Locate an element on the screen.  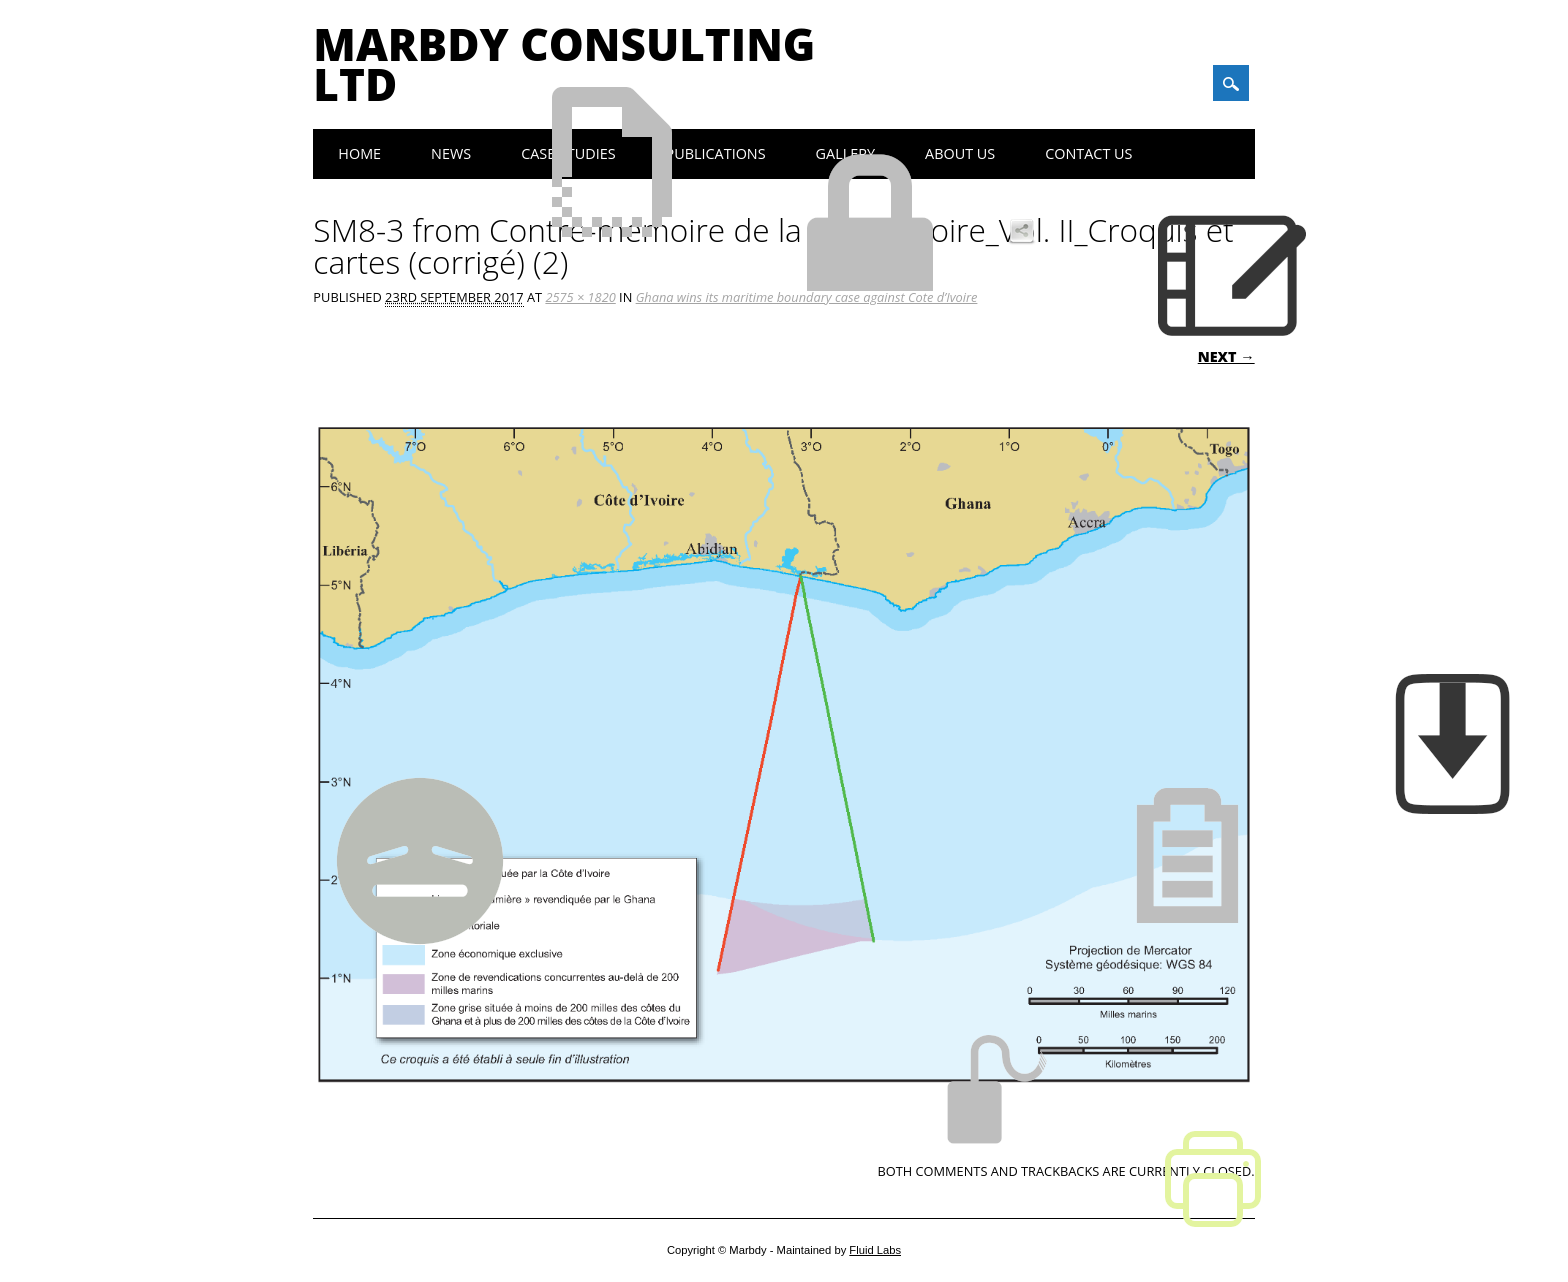
indicates battery is fully charged is located at coordinates (1187, 855).